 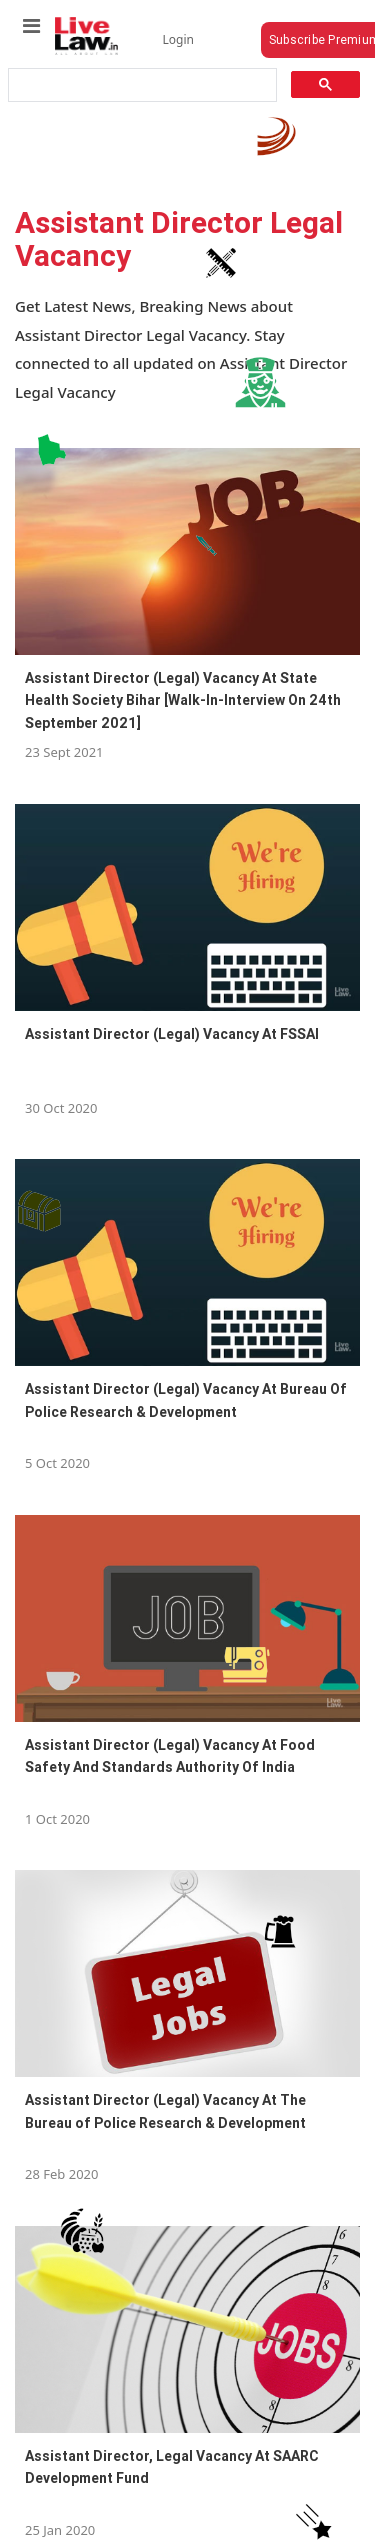 What do you see at coordinates (39, 1211) in the screenshot?
I see `a locked or secured inventory chest` at bounding box center [39, 1211].